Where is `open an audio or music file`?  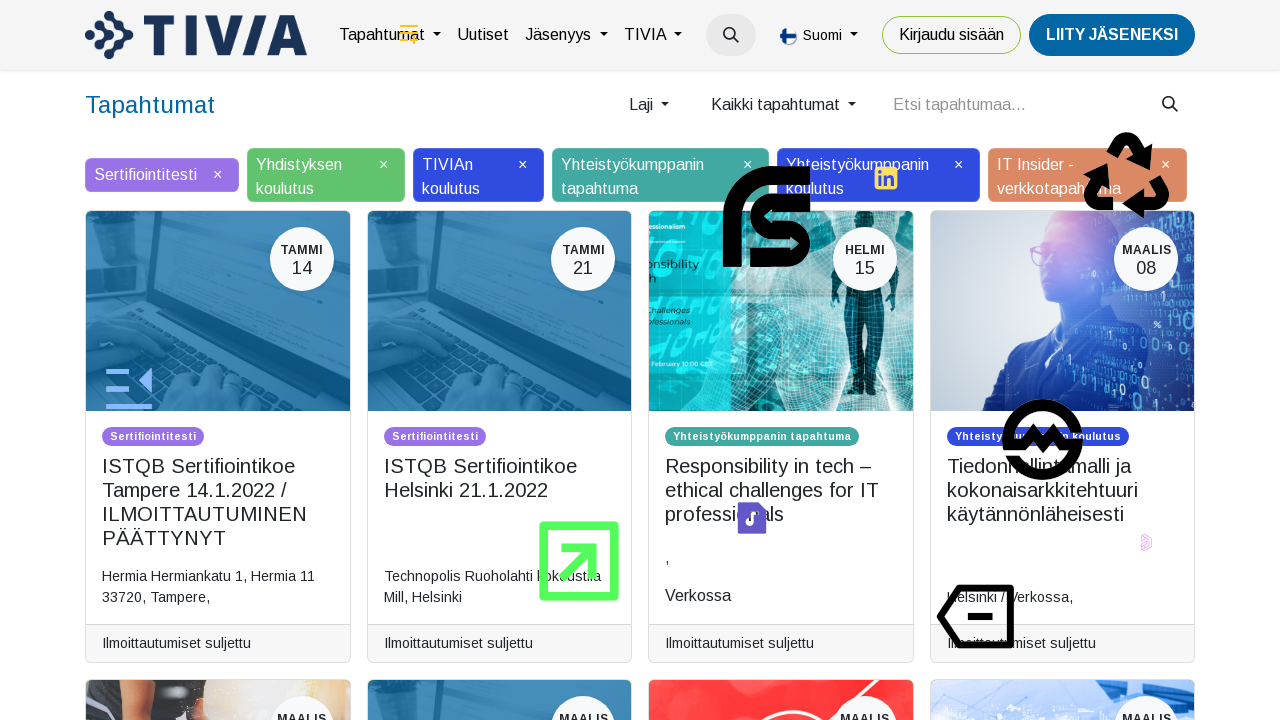
open an audio or music file is located at coordinates (752, 518).